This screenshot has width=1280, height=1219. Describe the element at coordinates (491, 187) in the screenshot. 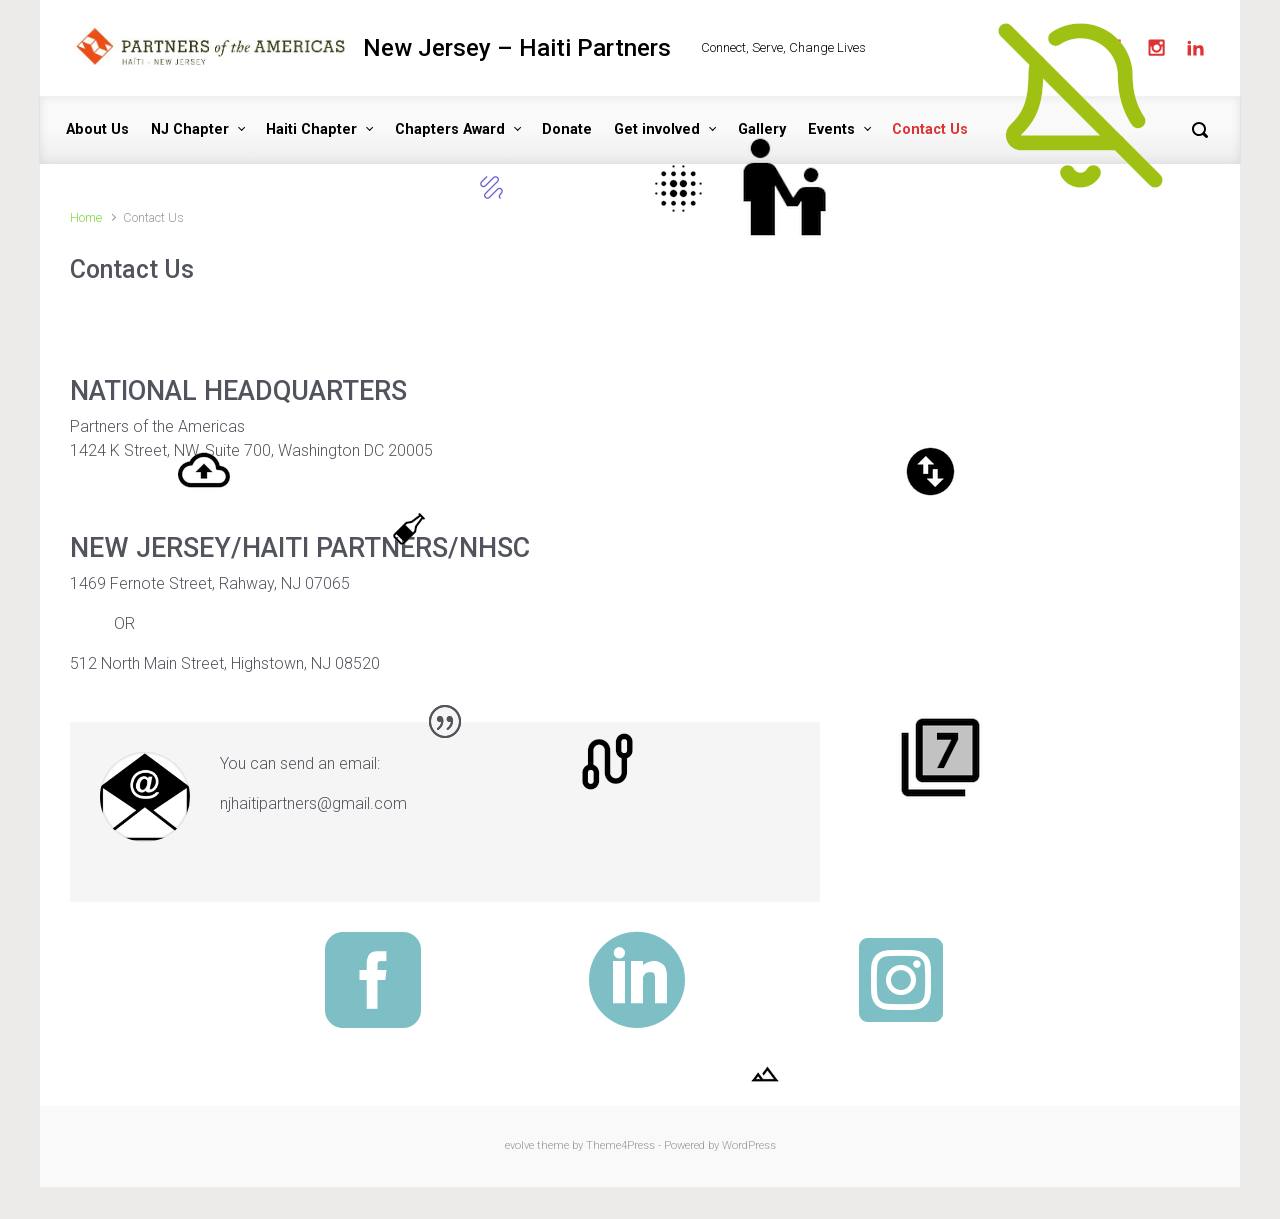

I see `access freehand drawing or annotation tools` at that location.